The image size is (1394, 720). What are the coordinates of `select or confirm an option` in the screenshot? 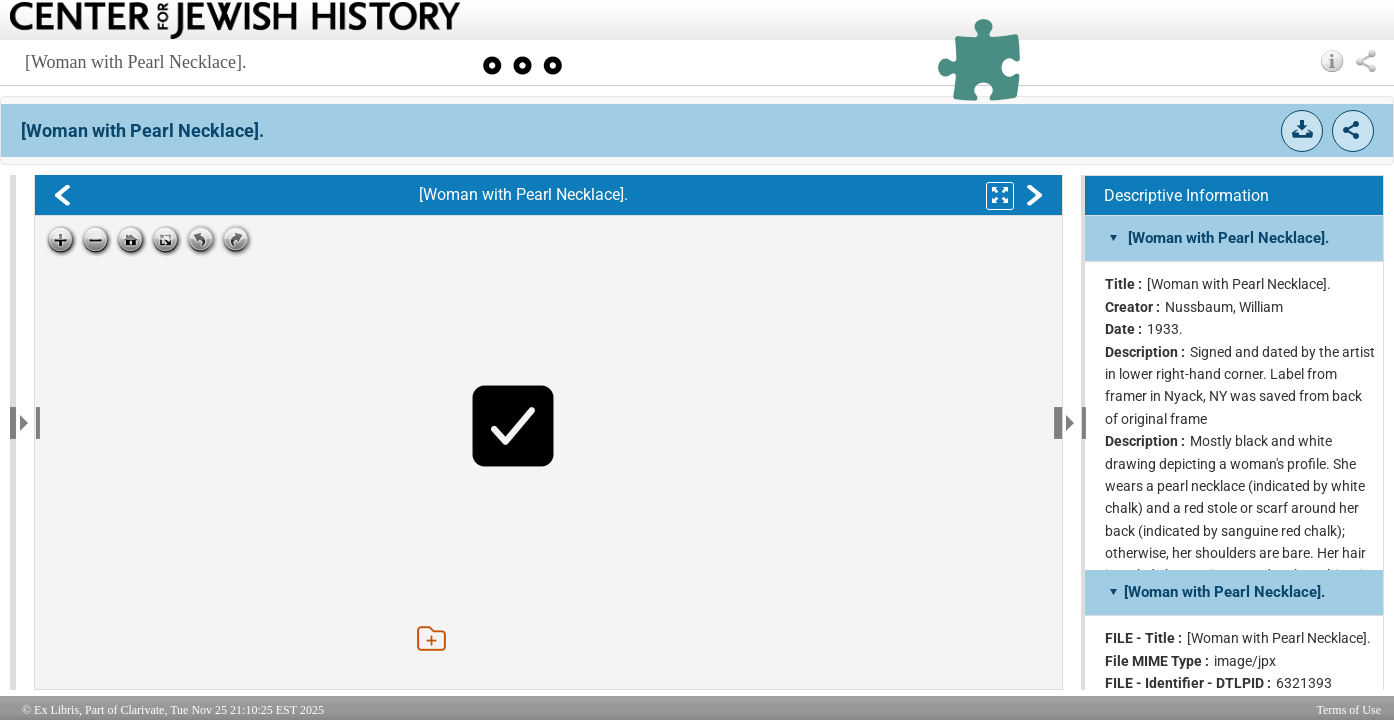 It's located at (513, 426).